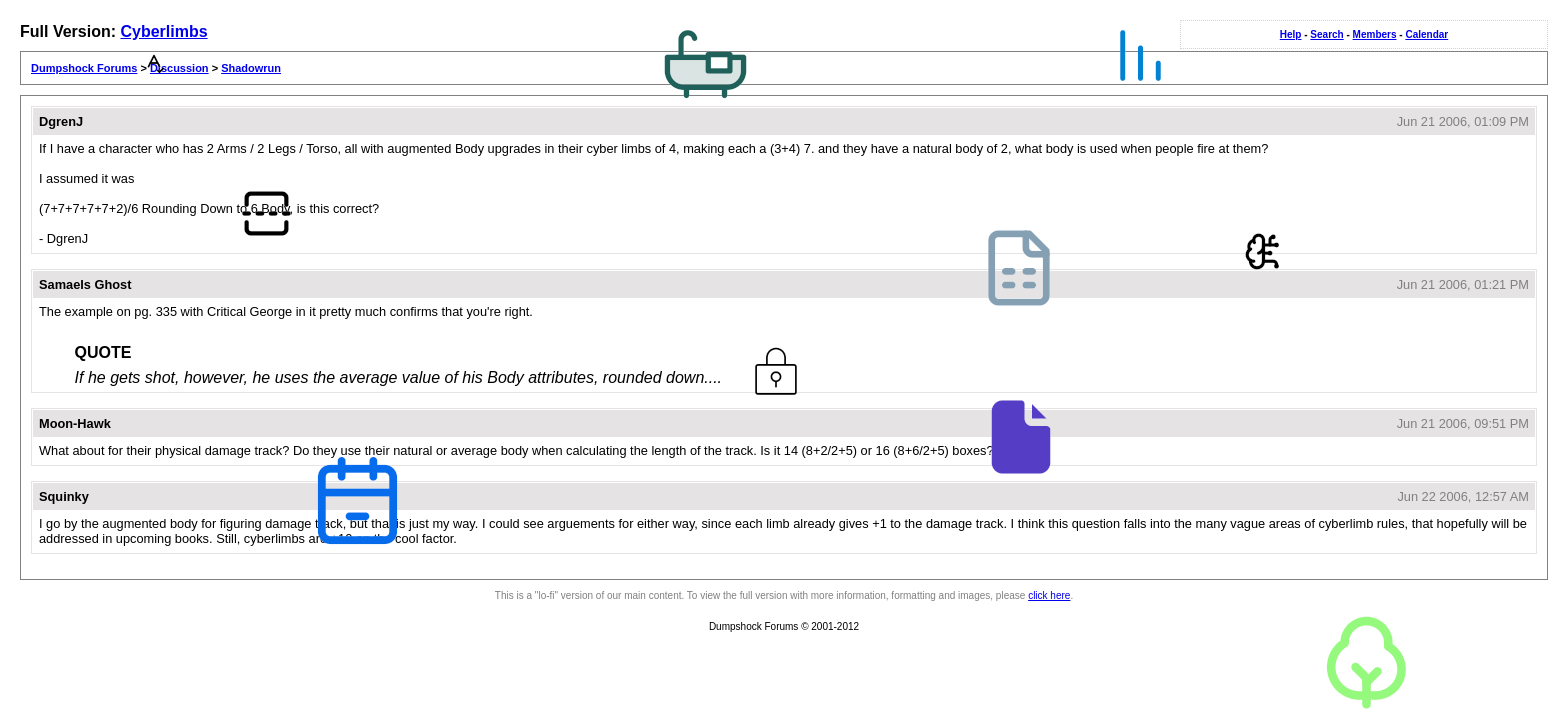  Describe the element at coordinates (1366, 660) in the screenshot. I see `indicates garden or landscaping section` at that location.